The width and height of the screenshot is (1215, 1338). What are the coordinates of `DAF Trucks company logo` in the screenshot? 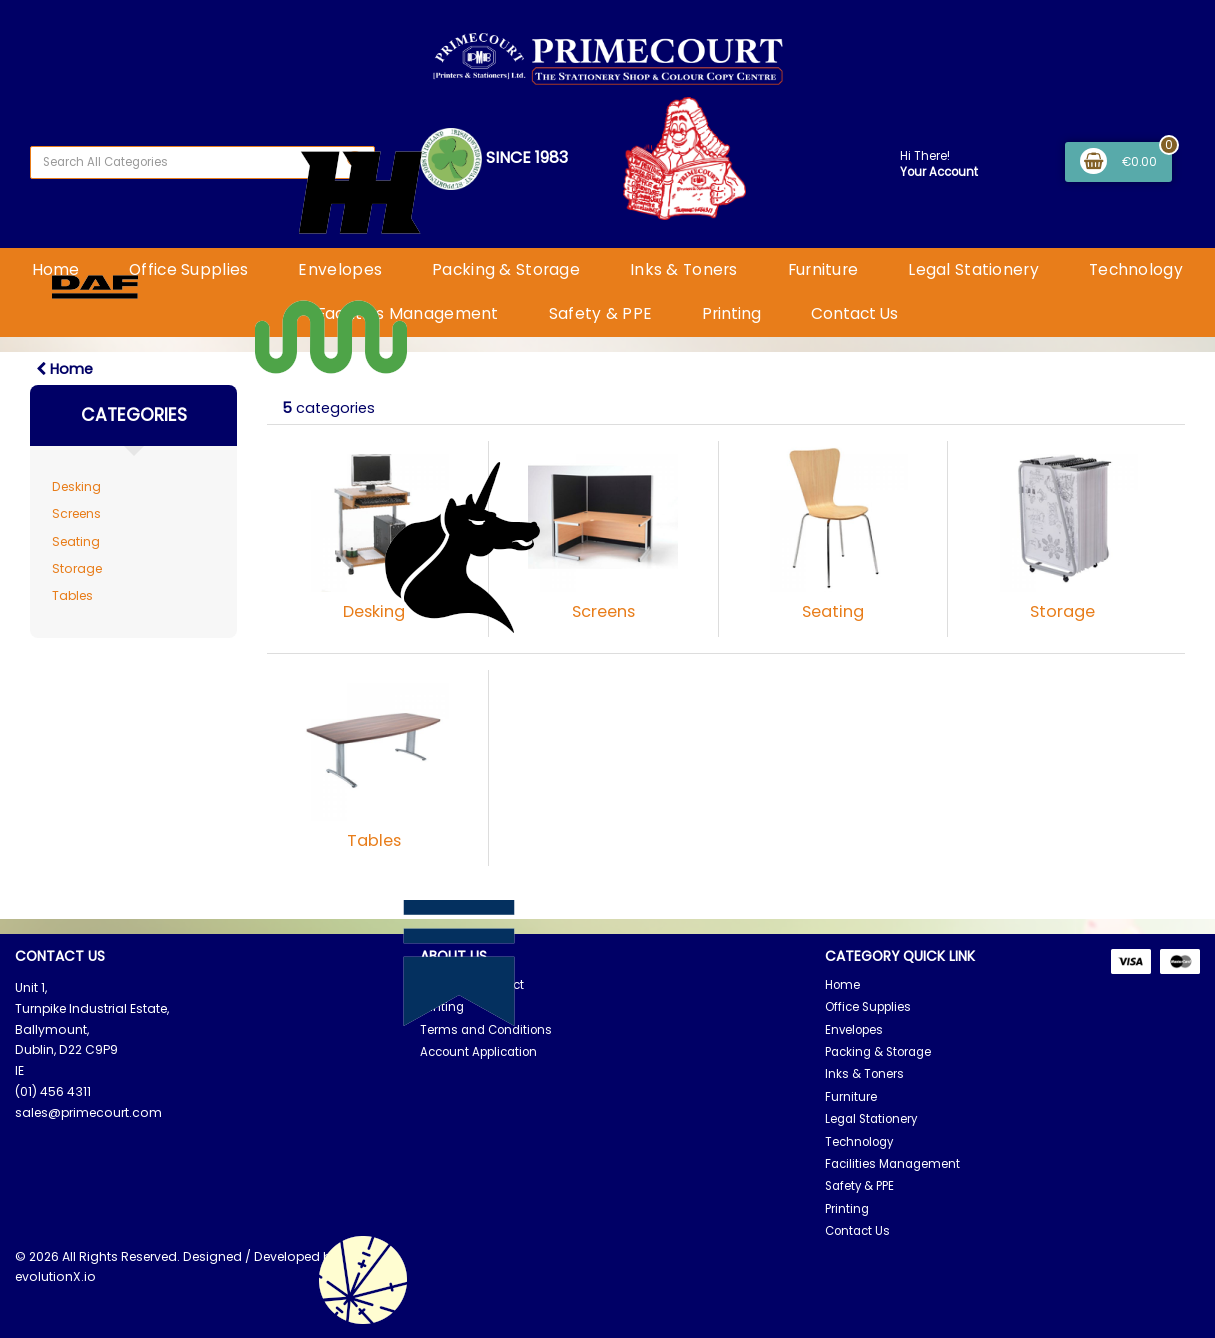 It's located at (95, 287).